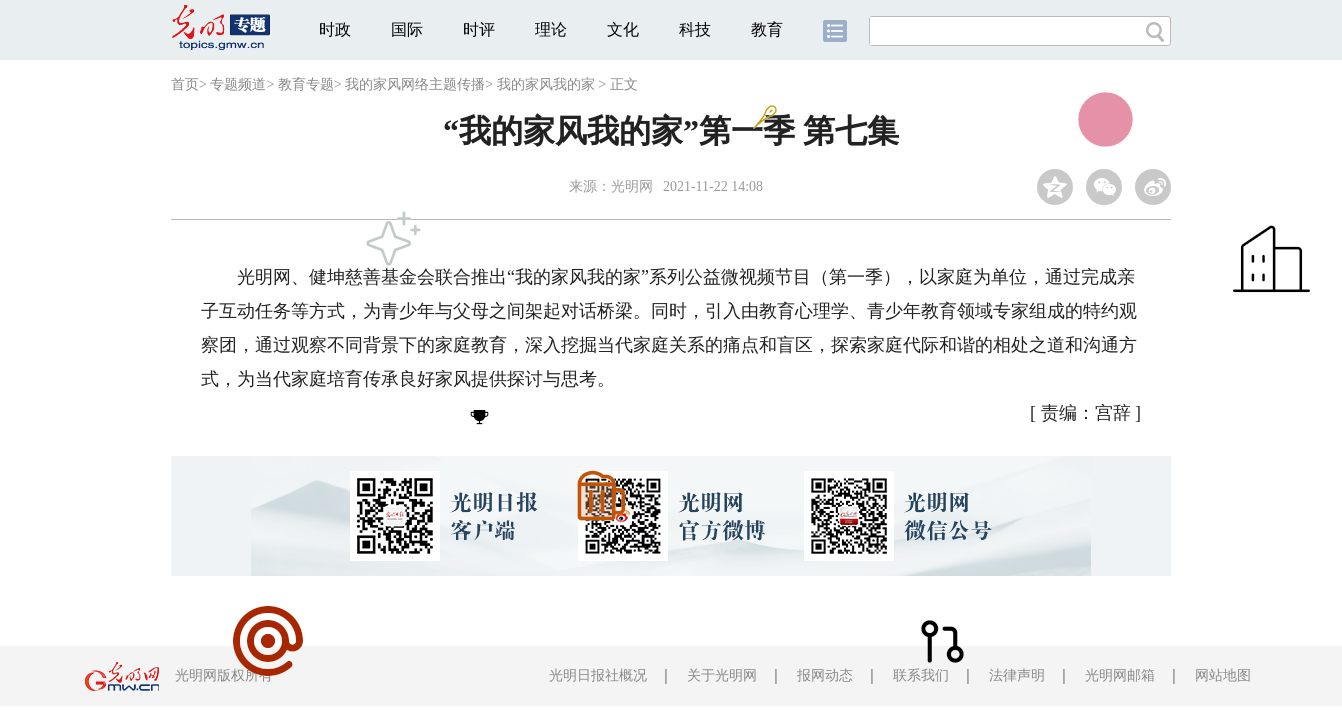 The height and width of the screenshot is (720, 1342). What do you see at coordinates (942, 641) in the screenshot?
I see `create a new pull request` at bounding box center [942, 641].